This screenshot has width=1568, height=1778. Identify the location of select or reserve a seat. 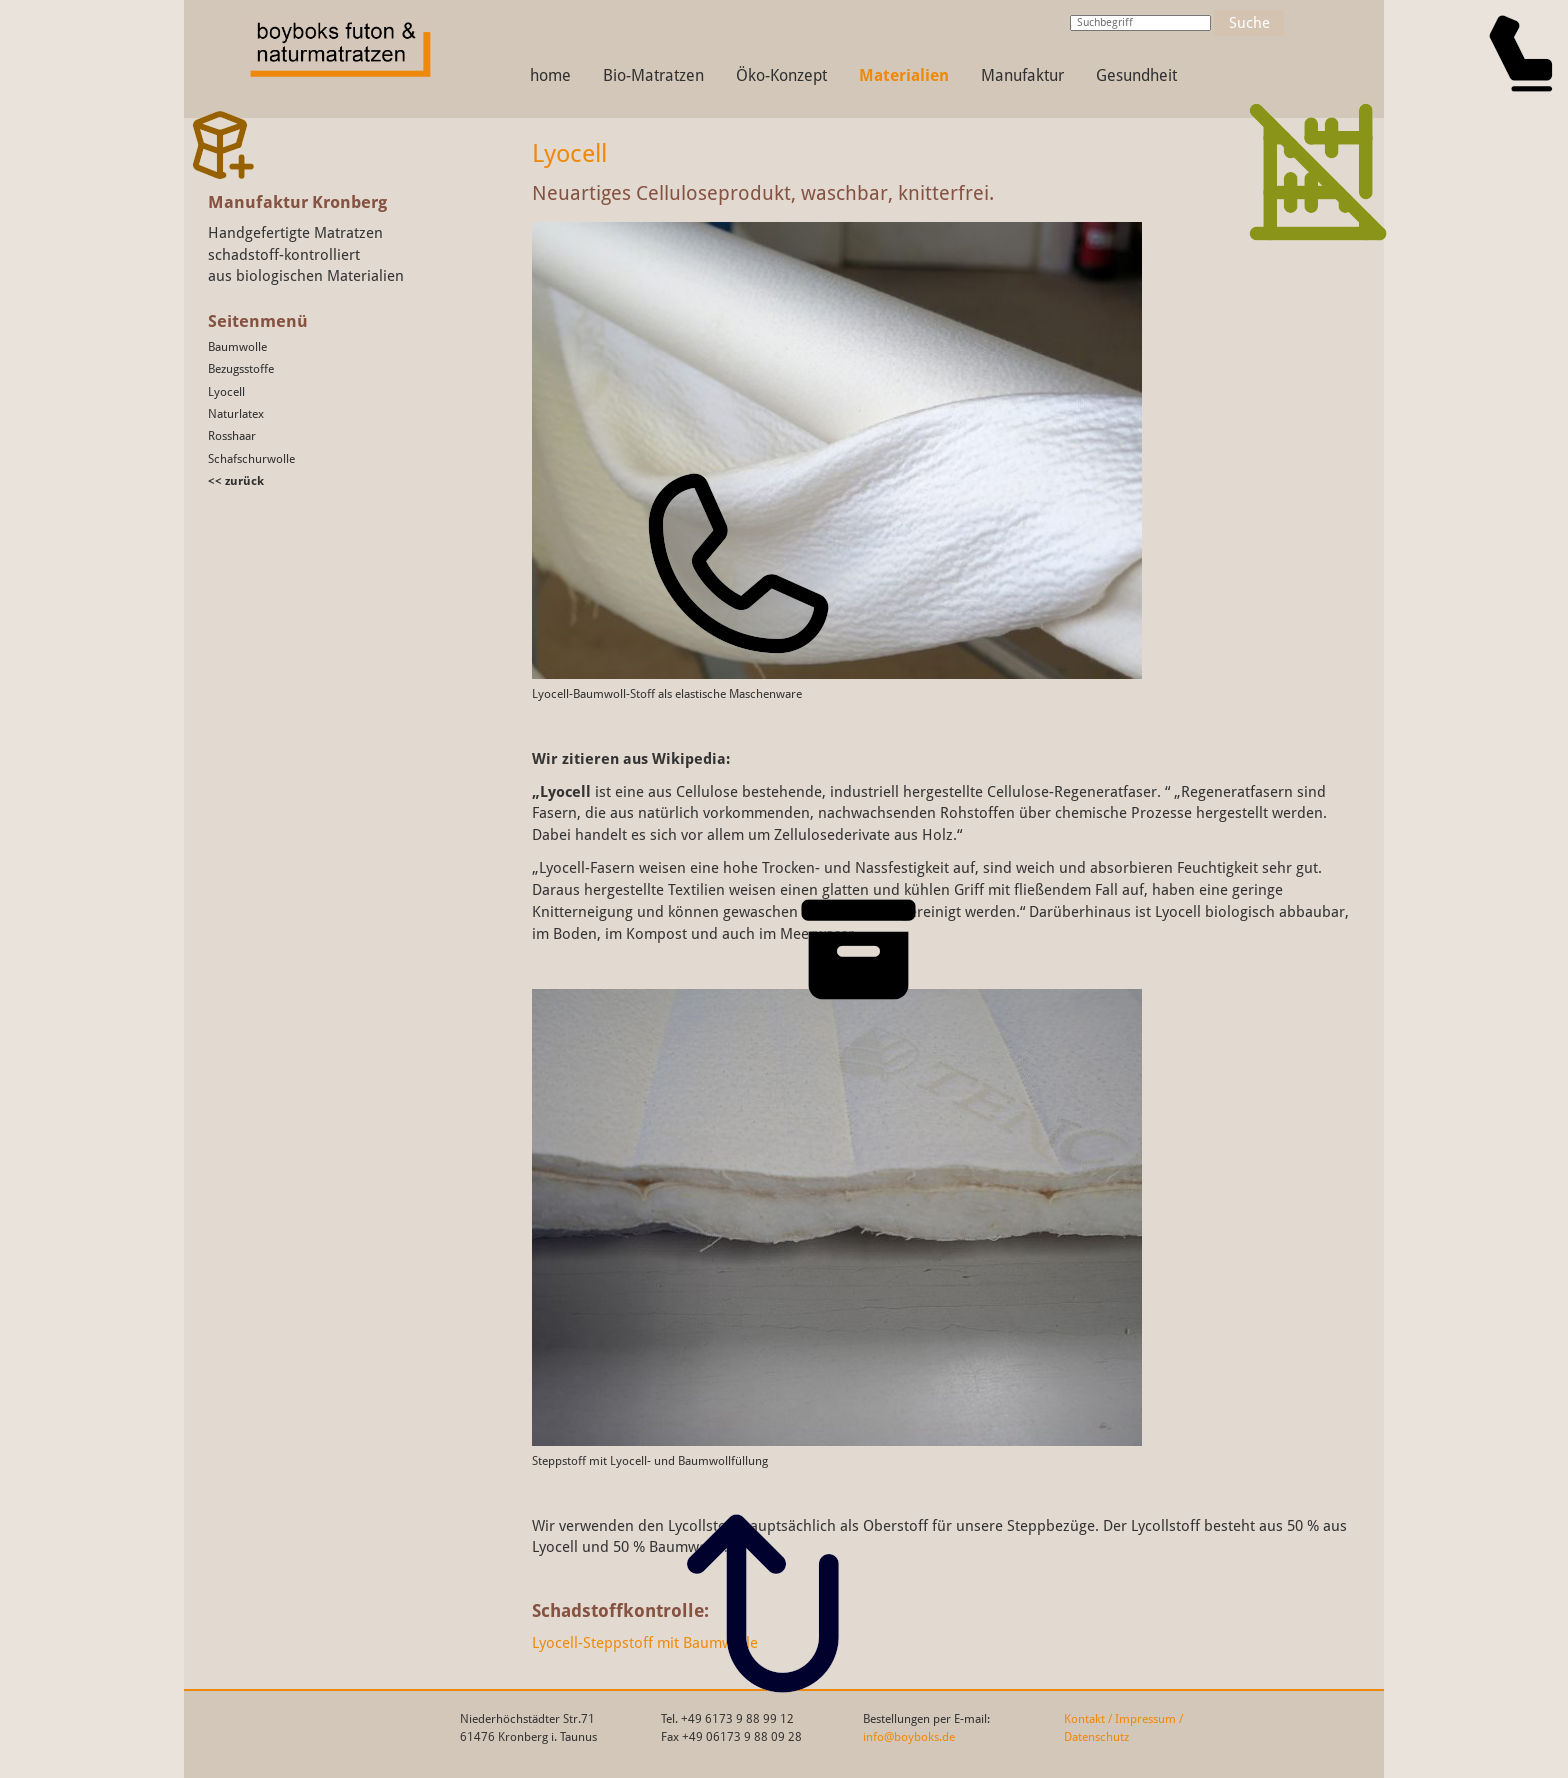
(1519, 53).